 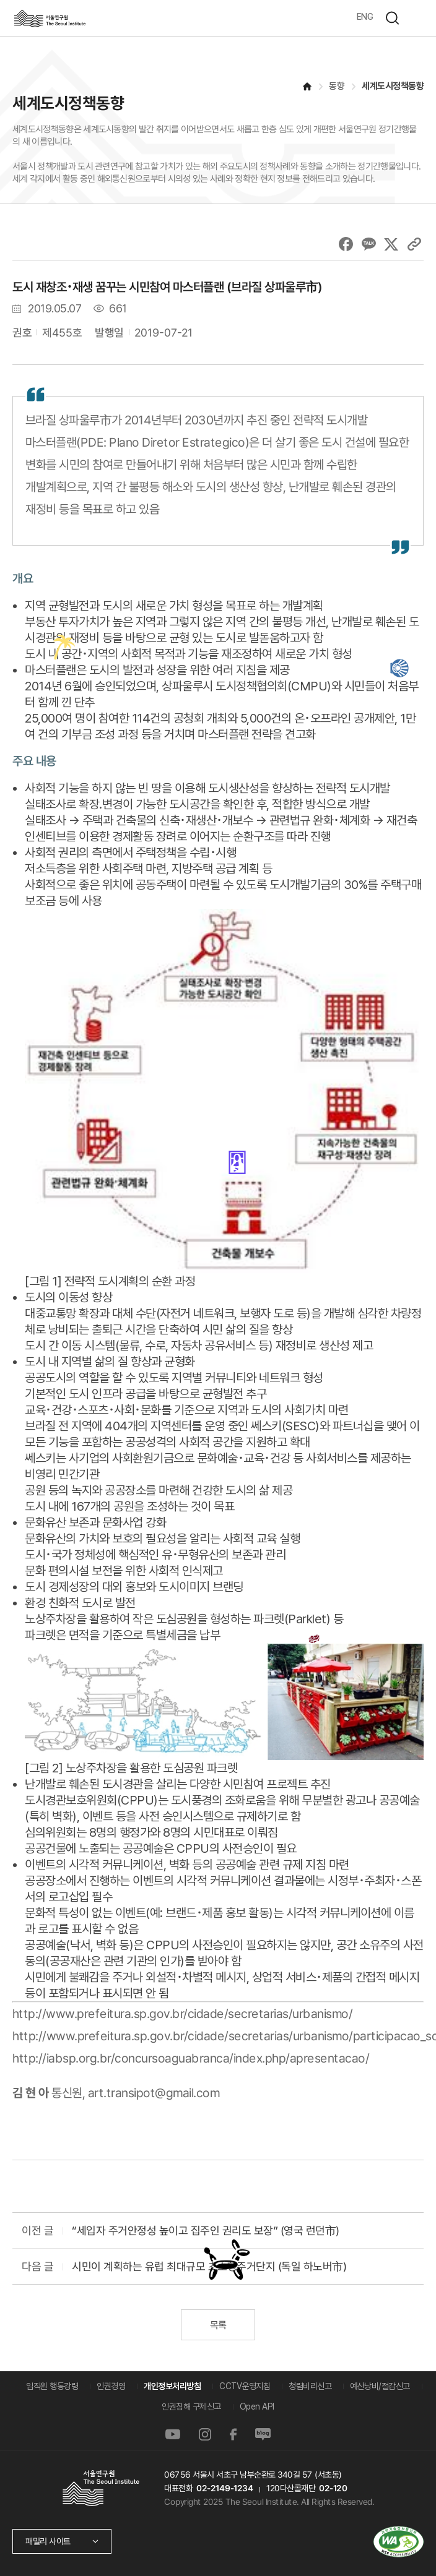 What do you see at coordinates (237, 1162) in the screenshot?
I see `view artwork or gallery` at bounding box center [237, 1162].